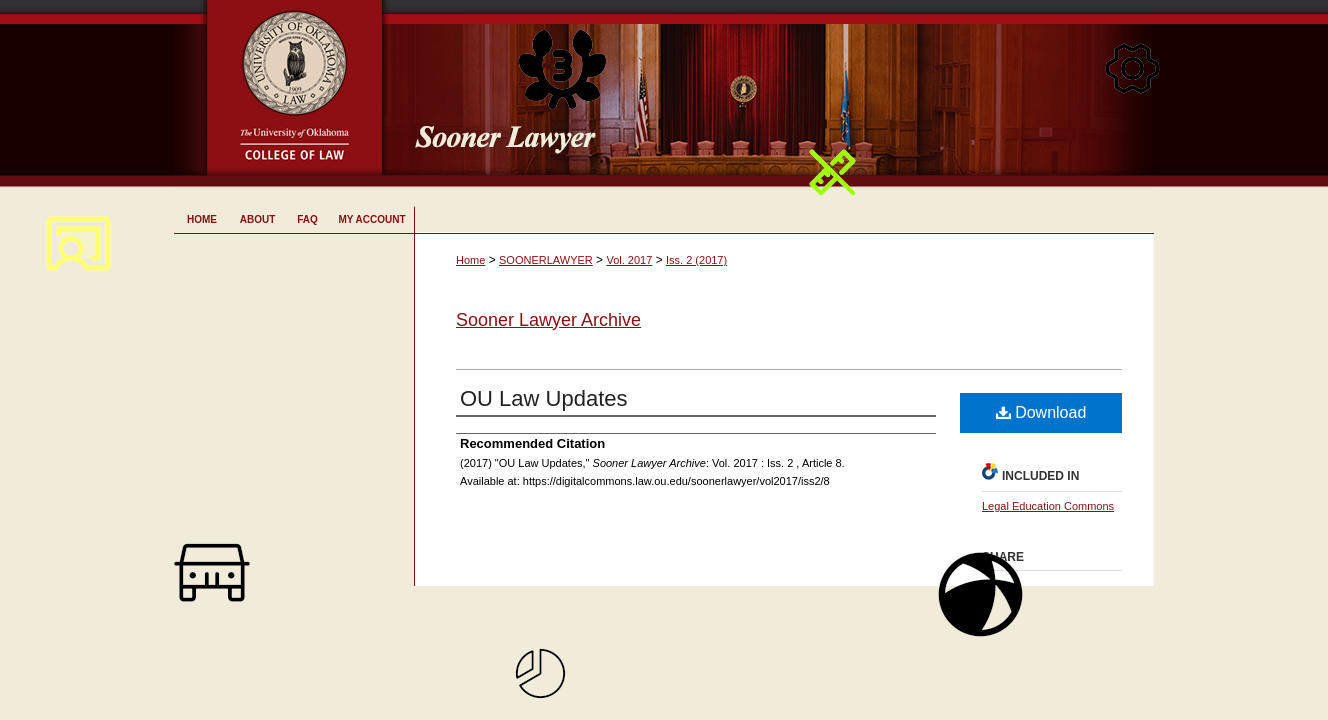 Image resolution: width=1328 pixels, height=720 pixels. I want to click on disable measurement tools, so click(832, 172).